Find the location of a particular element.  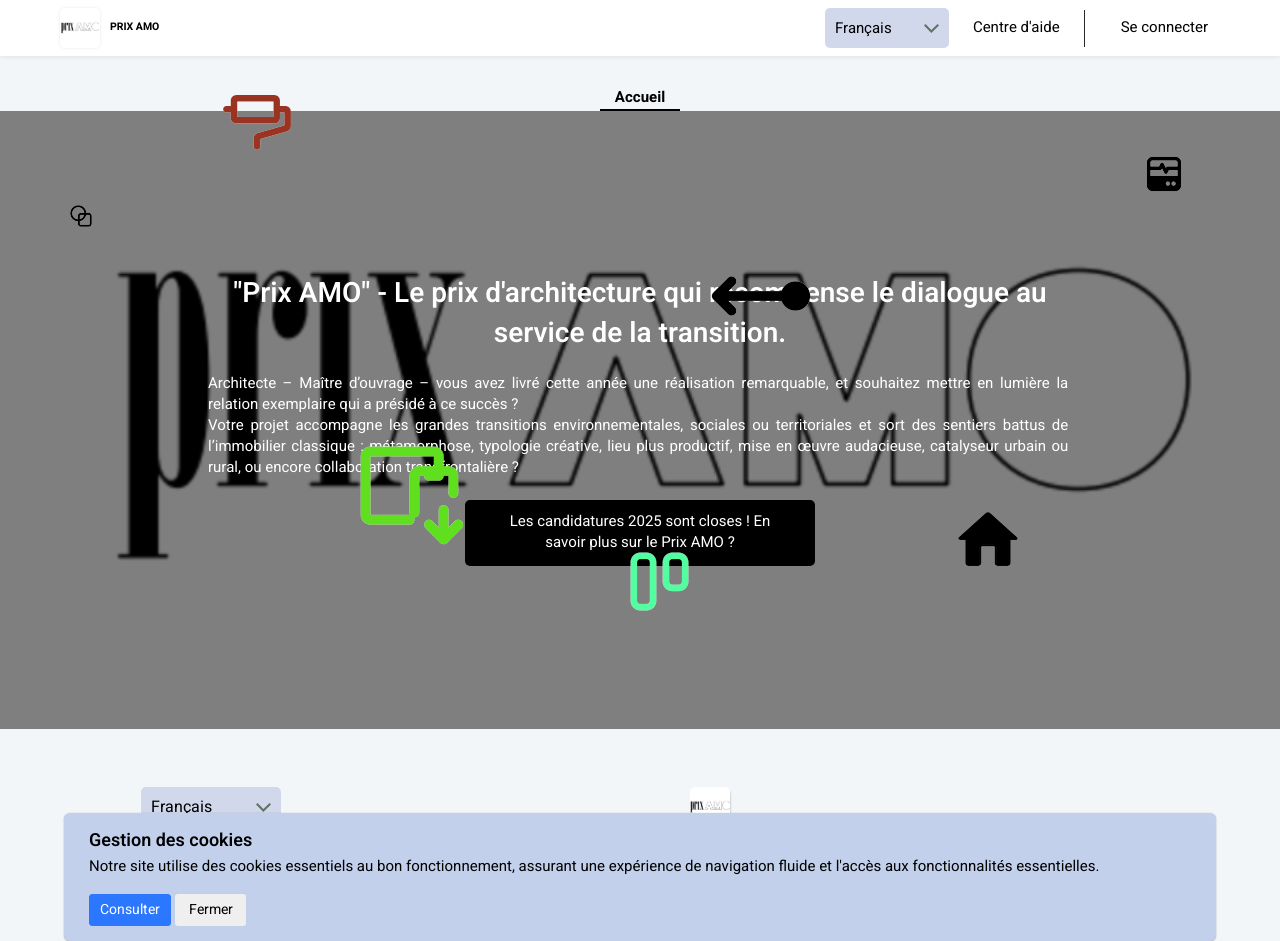

toggle between circular and square shape options is located at coordinates (81, 216).